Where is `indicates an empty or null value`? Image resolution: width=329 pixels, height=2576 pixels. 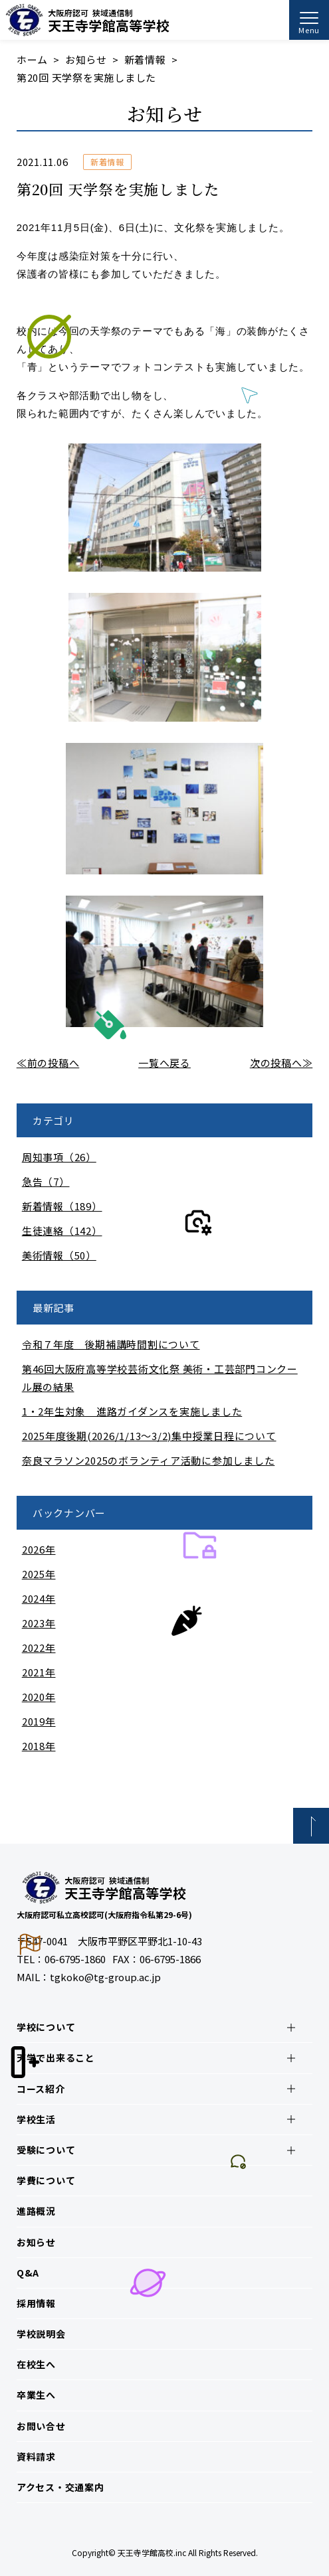
indicates an empty or null value is located at coordinates (49, 337).